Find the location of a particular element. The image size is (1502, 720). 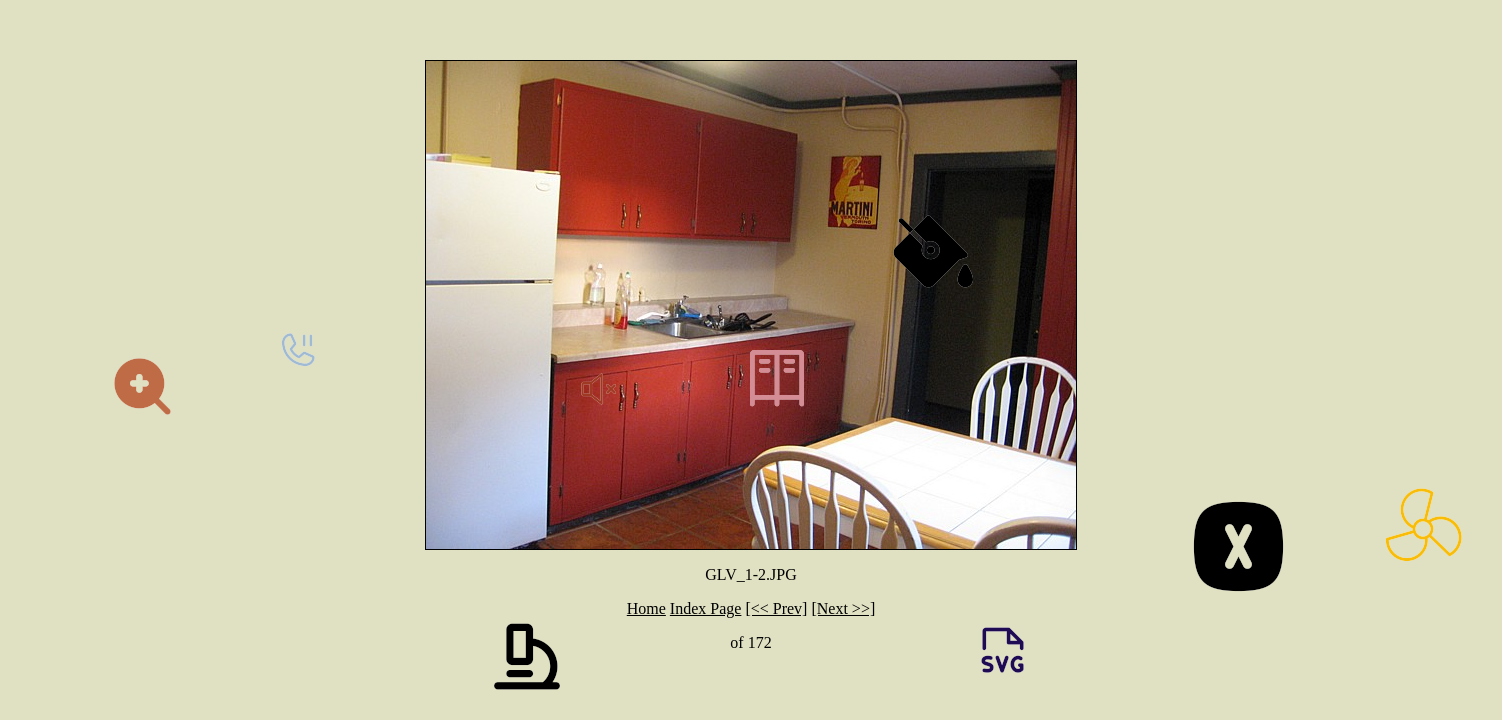

zoom in on content is located at coordinates (142, 386).